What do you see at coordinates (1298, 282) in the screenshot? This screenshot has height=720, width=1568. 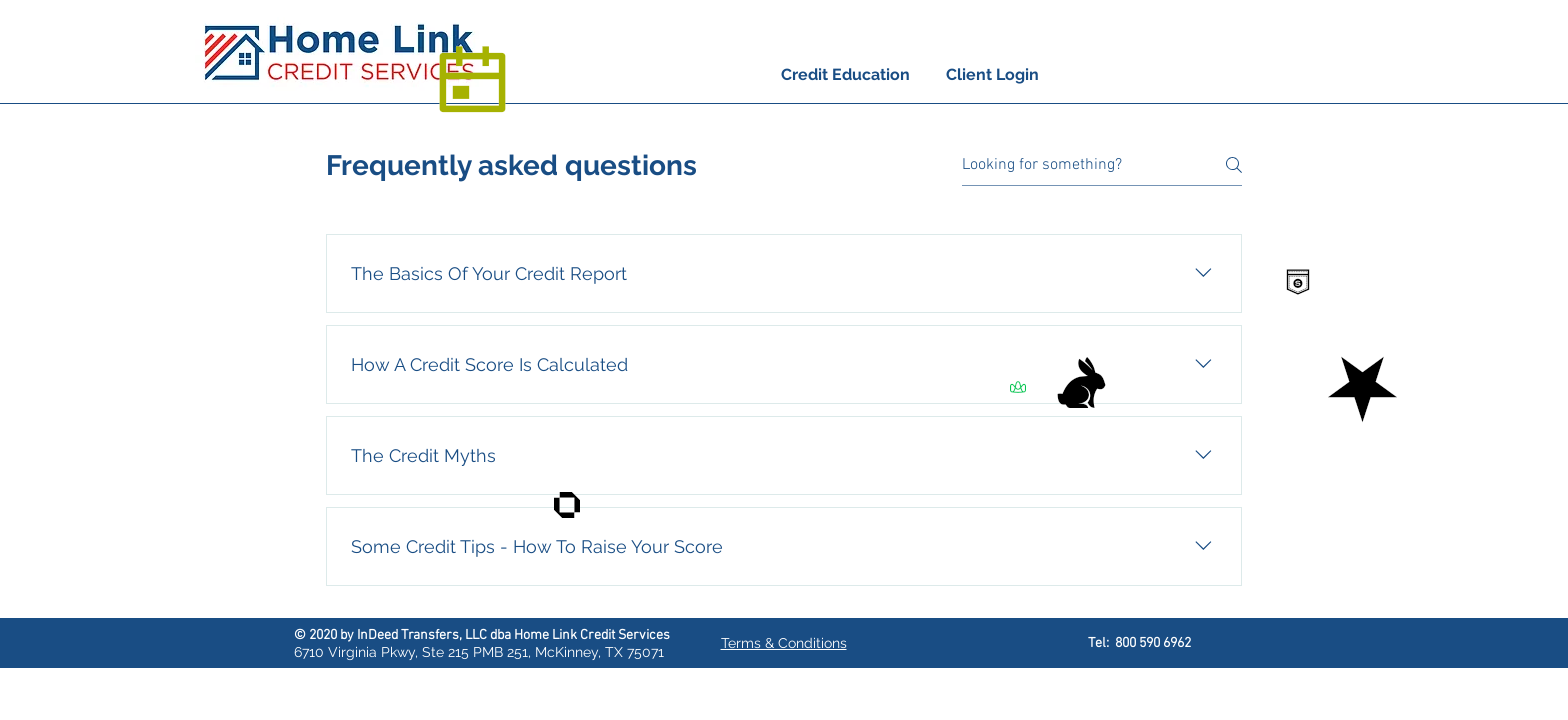 I see `shirtsinbulk brand logo` at bounding box center [1298, 282].